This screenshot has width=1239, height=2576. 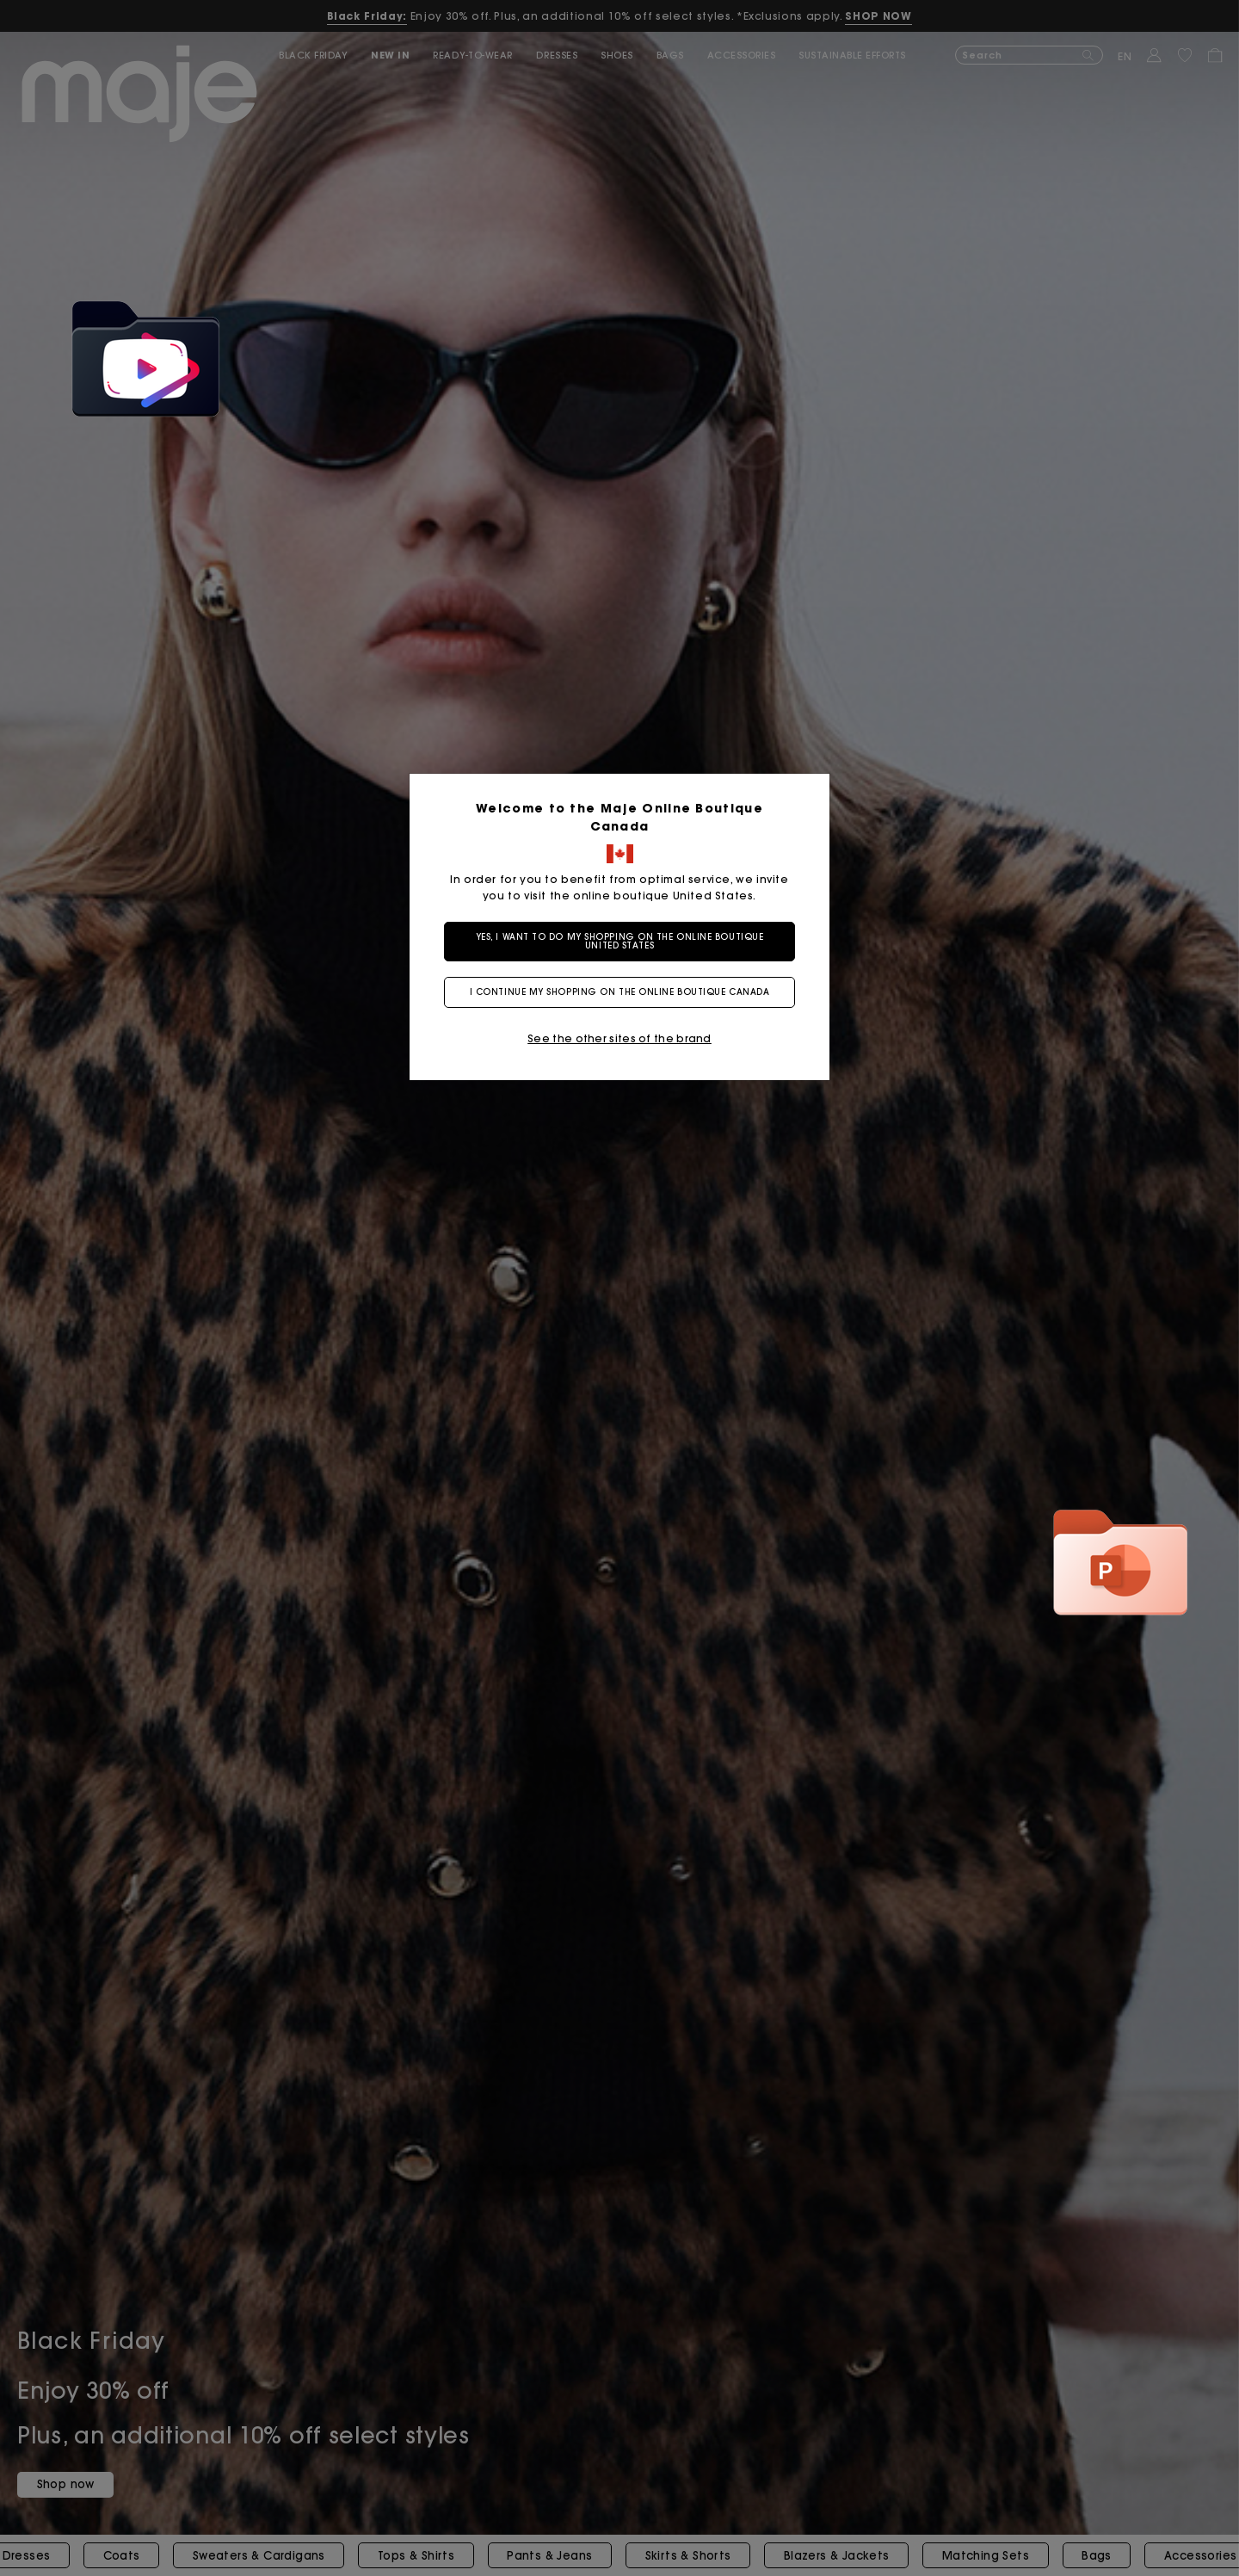 I want to click on open folder containing youtube vanced files, so click(x=145, y=362).